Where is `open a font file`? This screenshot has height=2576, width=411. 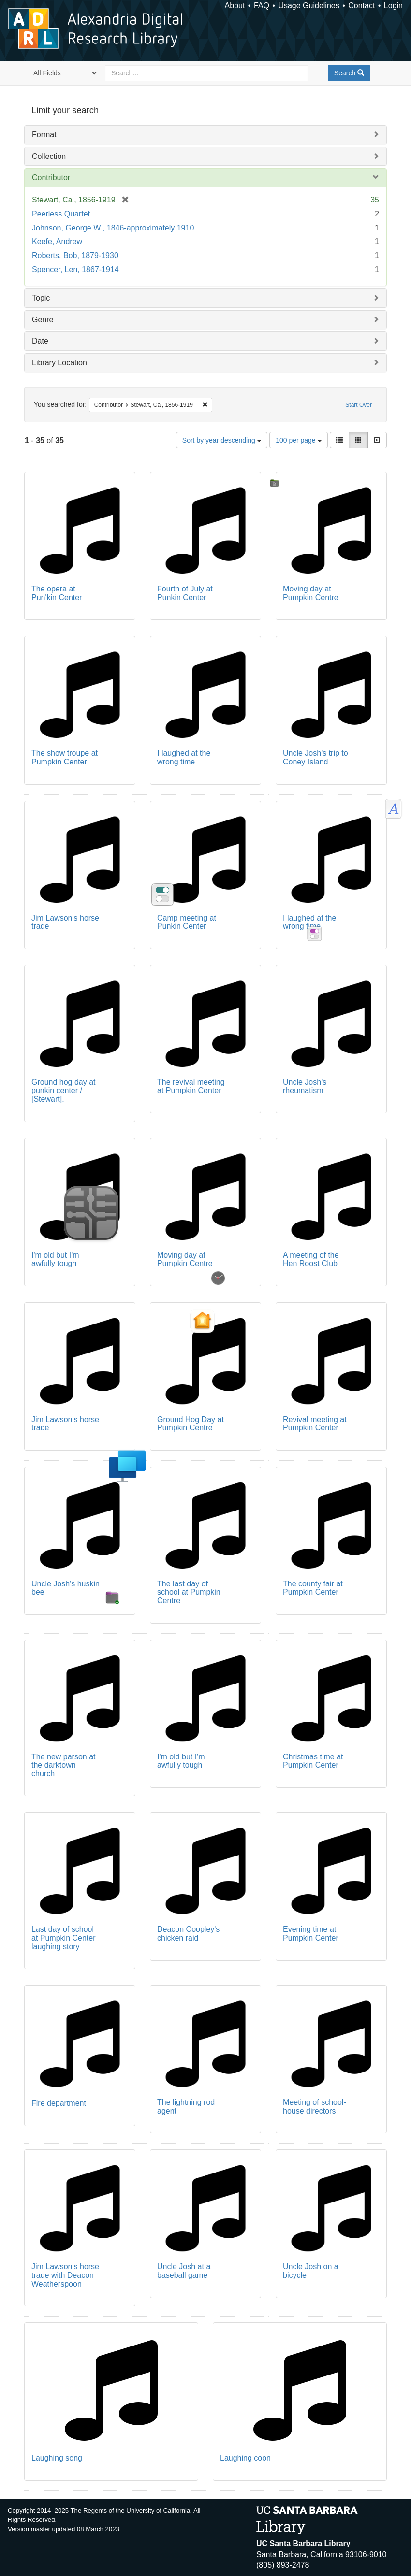 open a font file is located at coordinates (393, 808).